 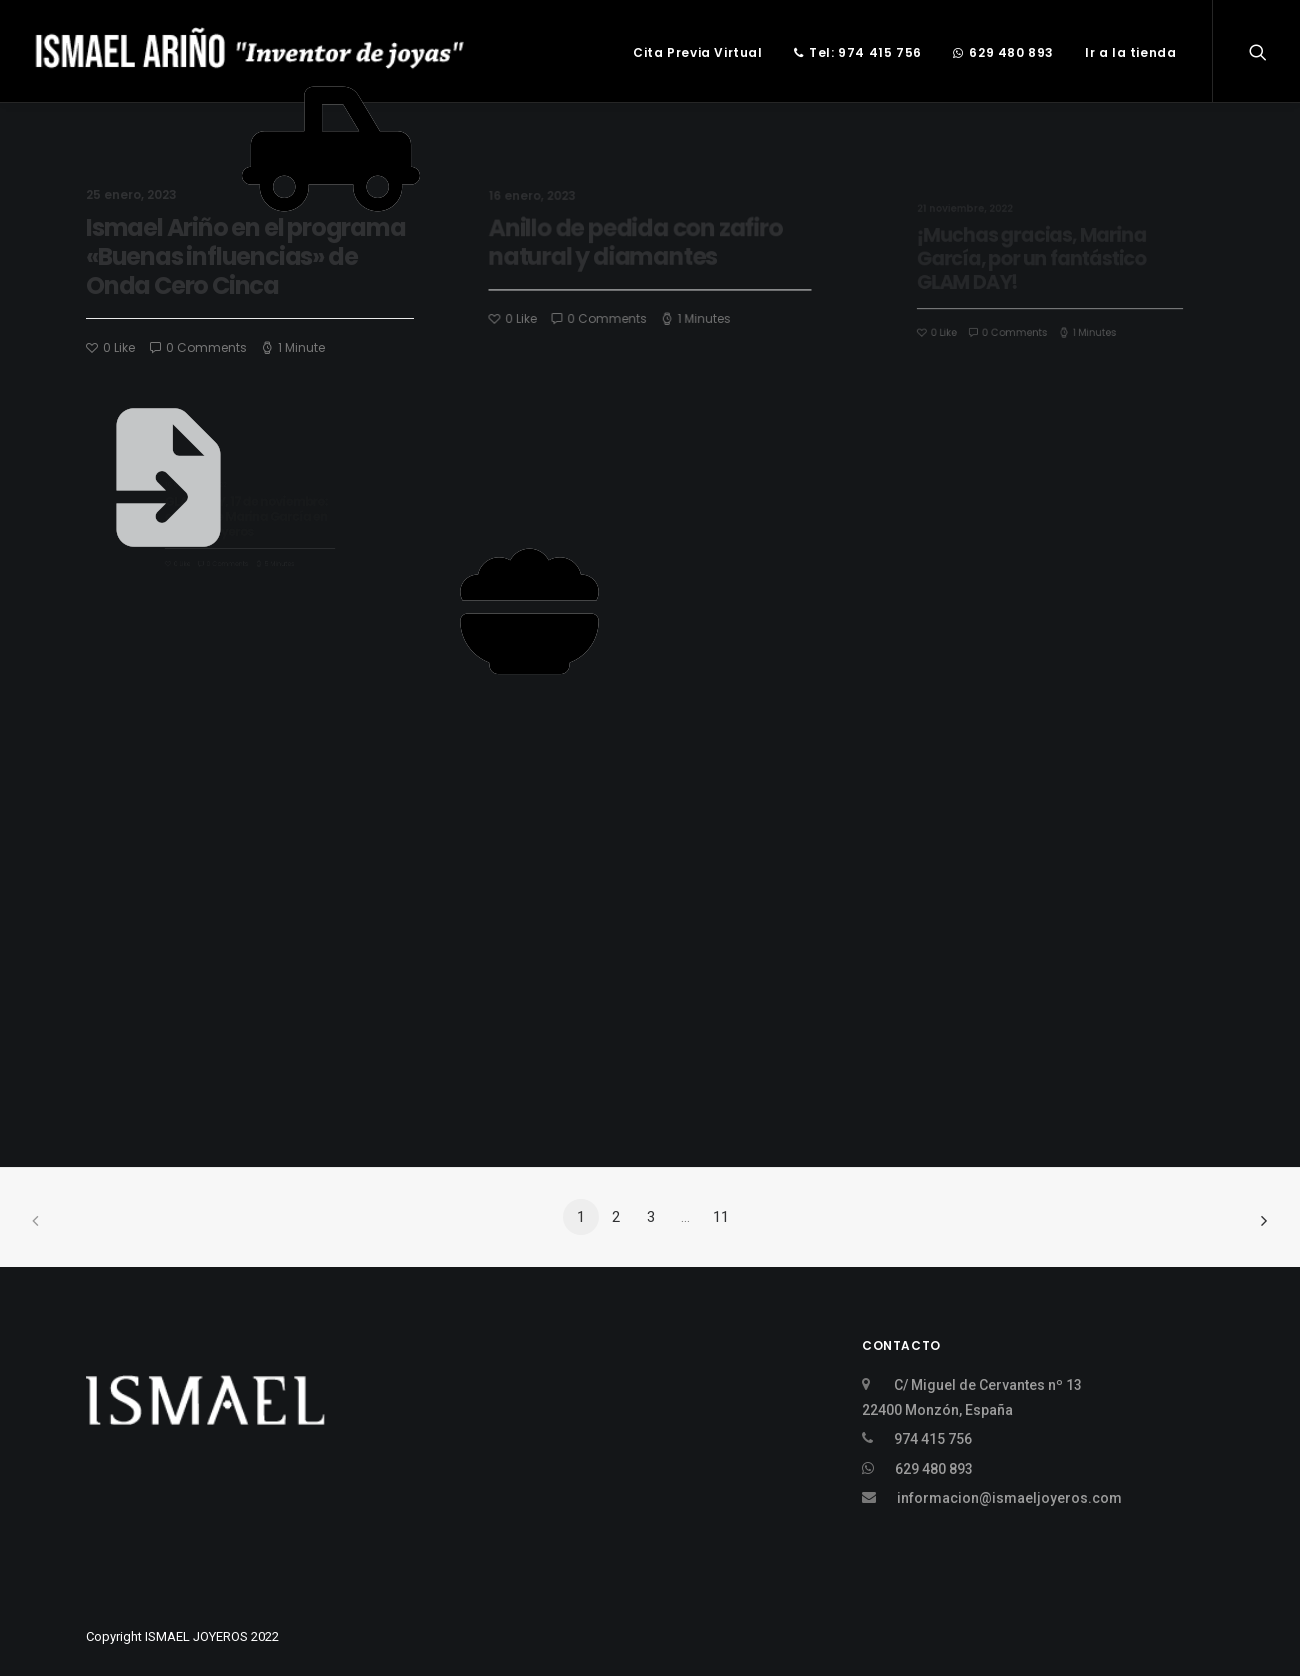 I want to click on view food or meal options, so click(x=529, y=613).